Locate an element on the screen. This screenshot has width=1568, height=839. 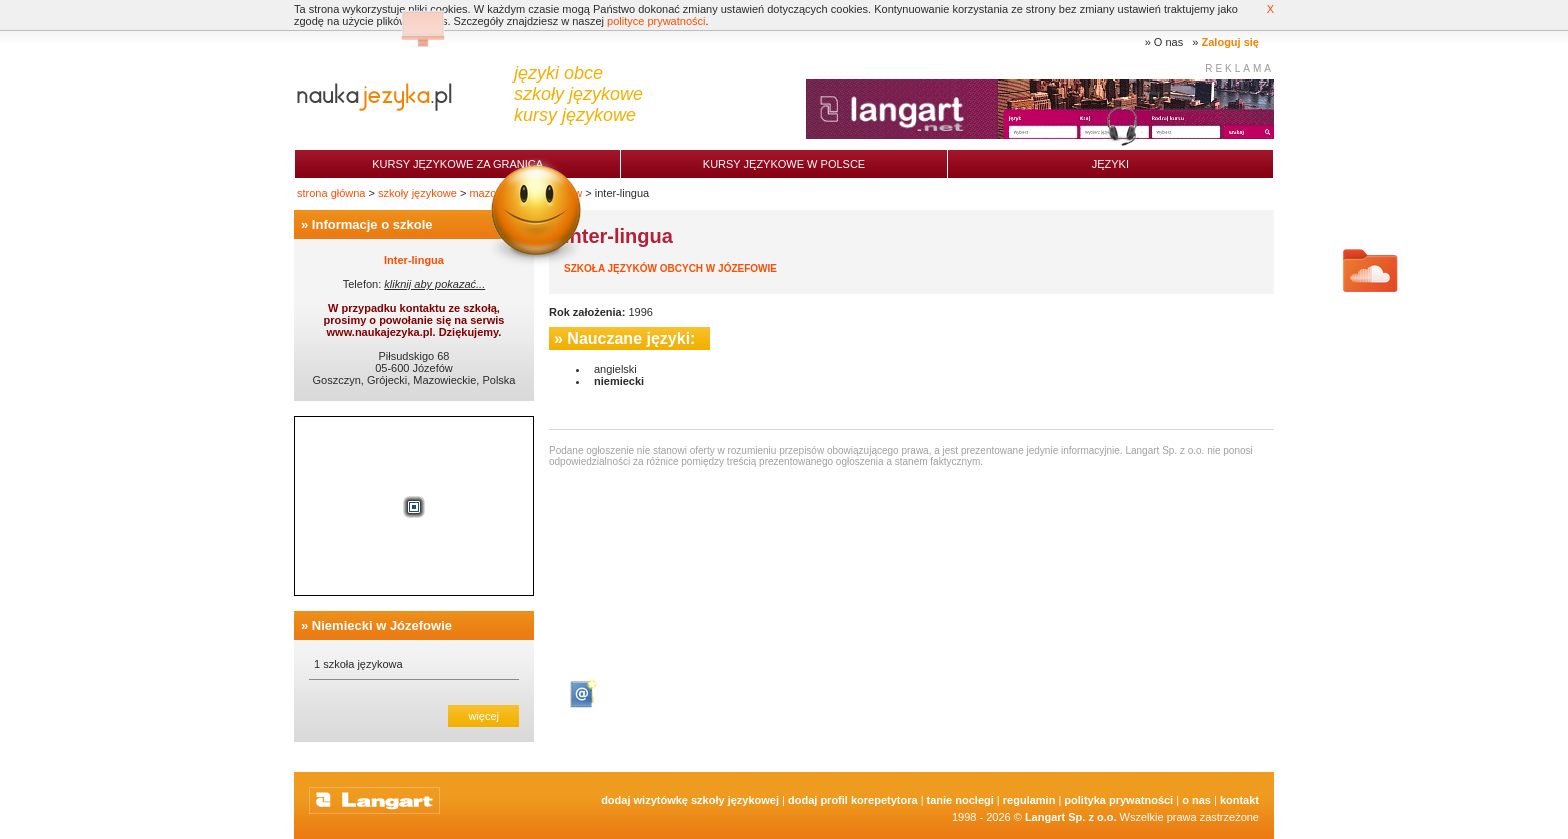
audio headset device connected is located at coordinates (1122, 126).